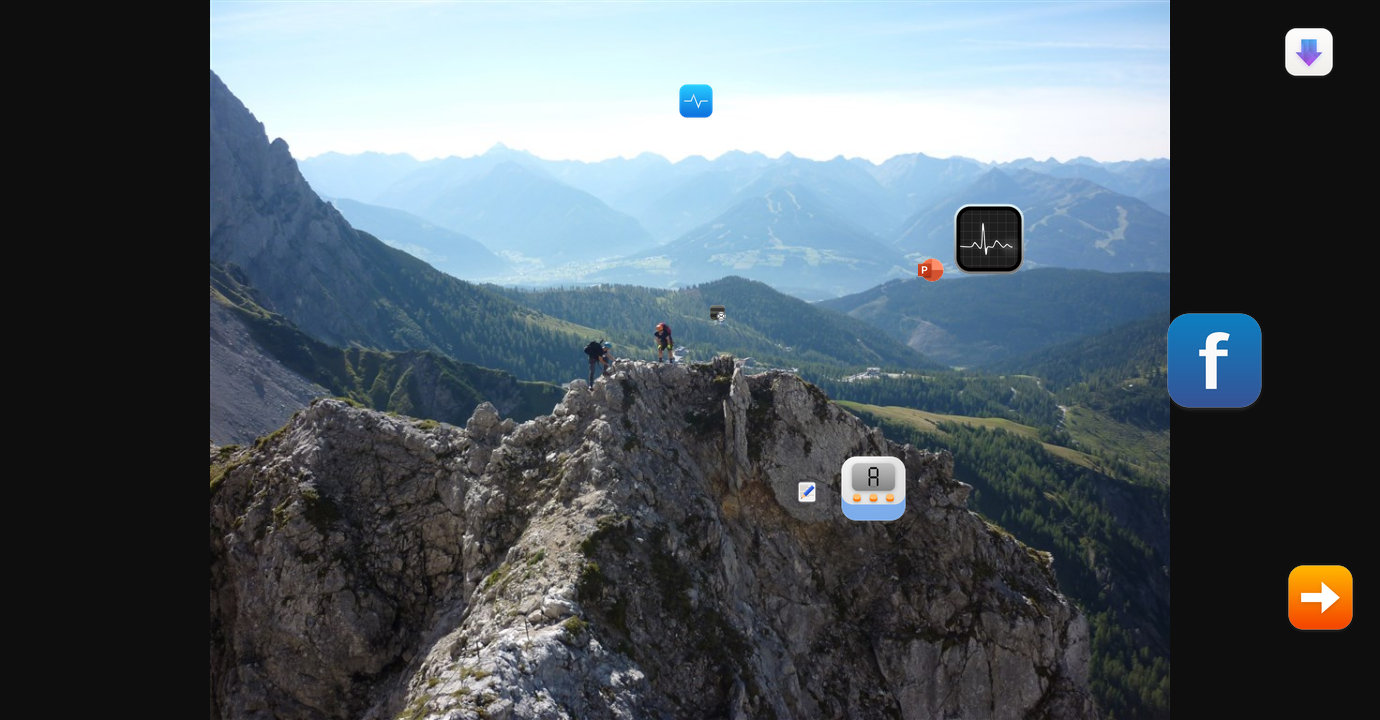 The image size is (1380, 720). I want to click on open fragments download manager, so click(1309, 52).